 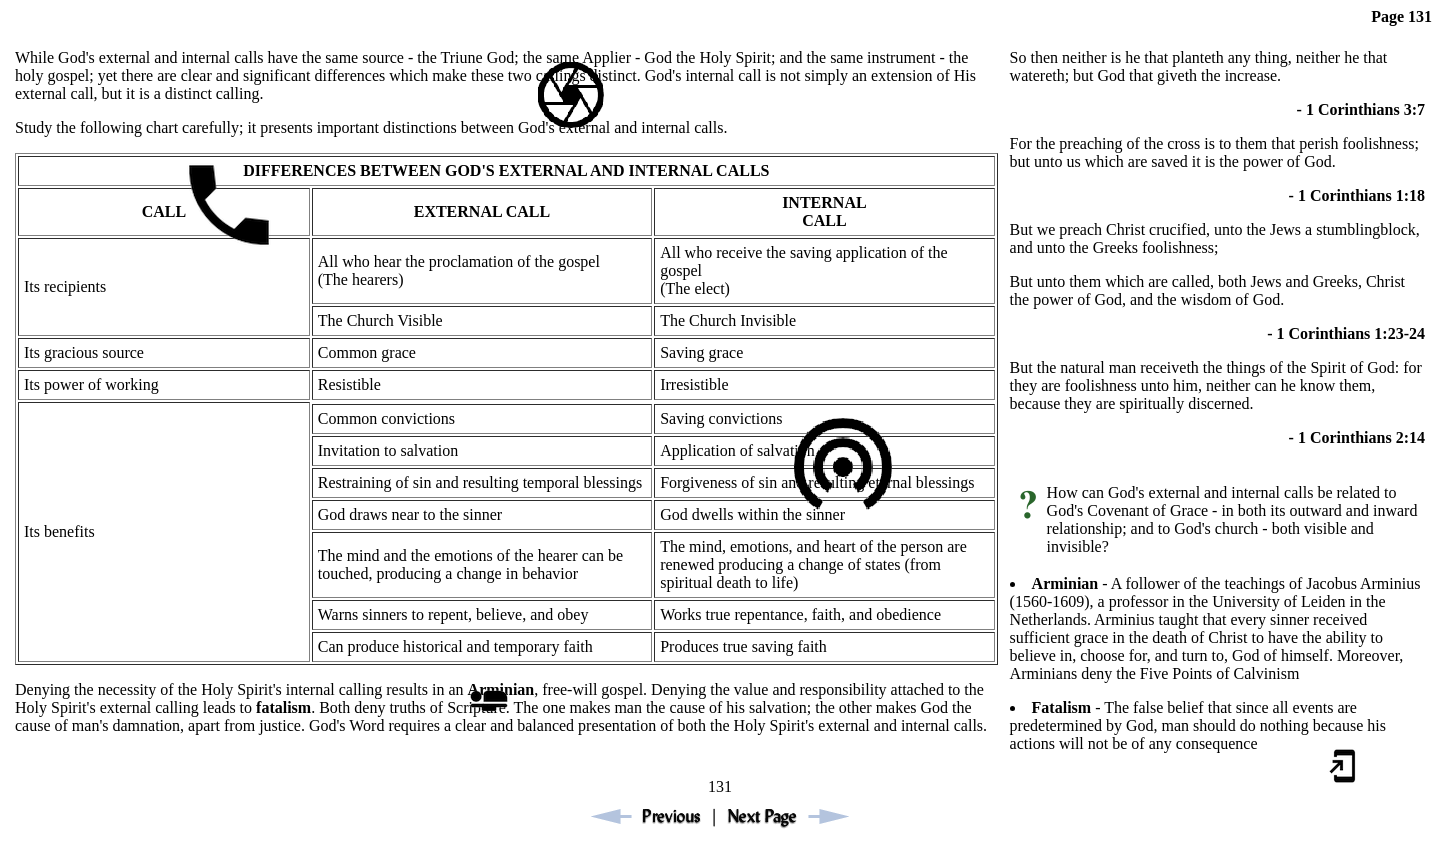 What do you see at coordinates (1343, 766) in the screenshot?
I see `add this page or app to your home screen` at bounding box center [1343, 766].